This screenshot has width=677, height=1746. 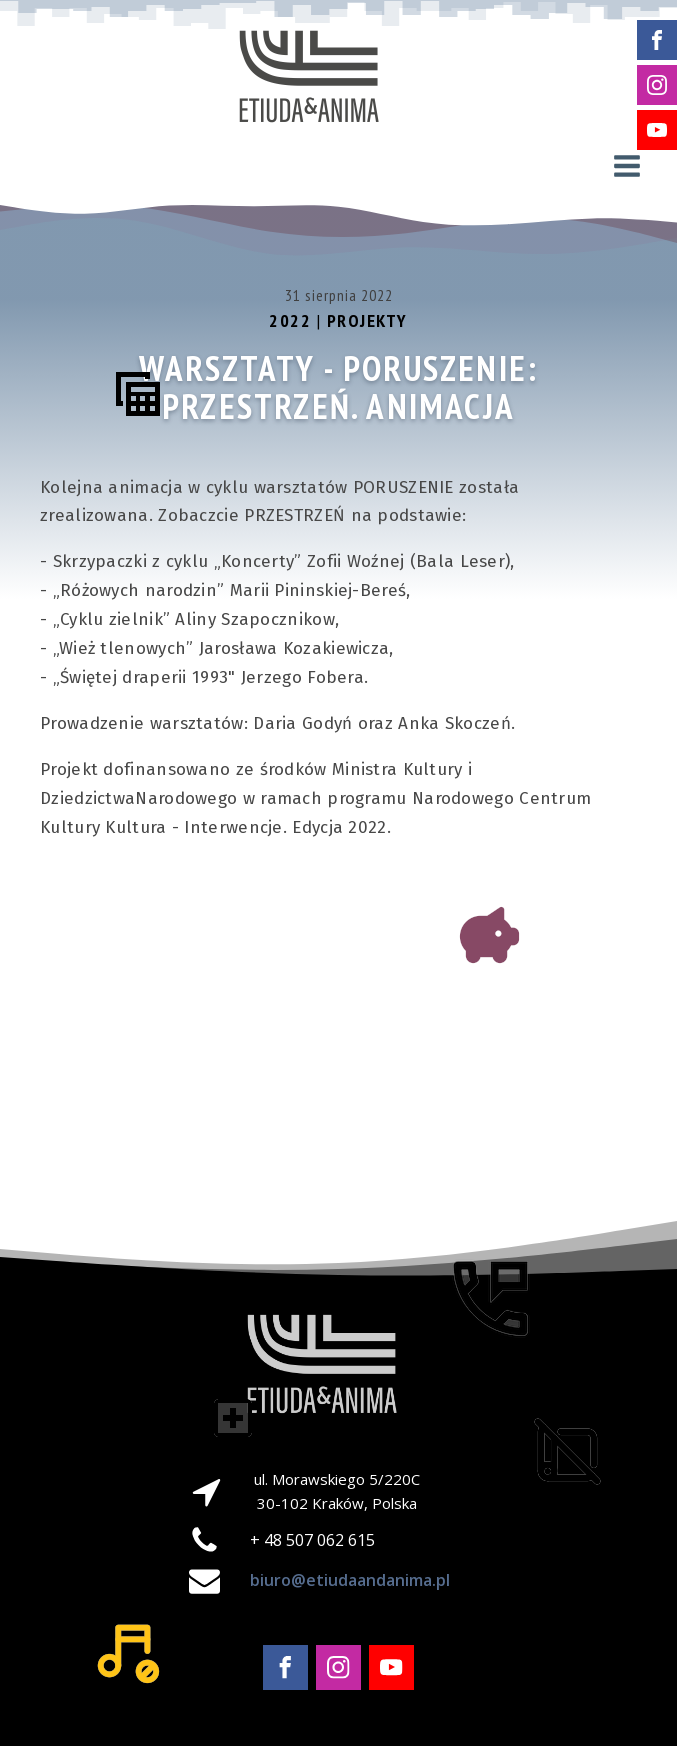 I want to click on cancel or stop music playback, so click(x=127, y=1651).